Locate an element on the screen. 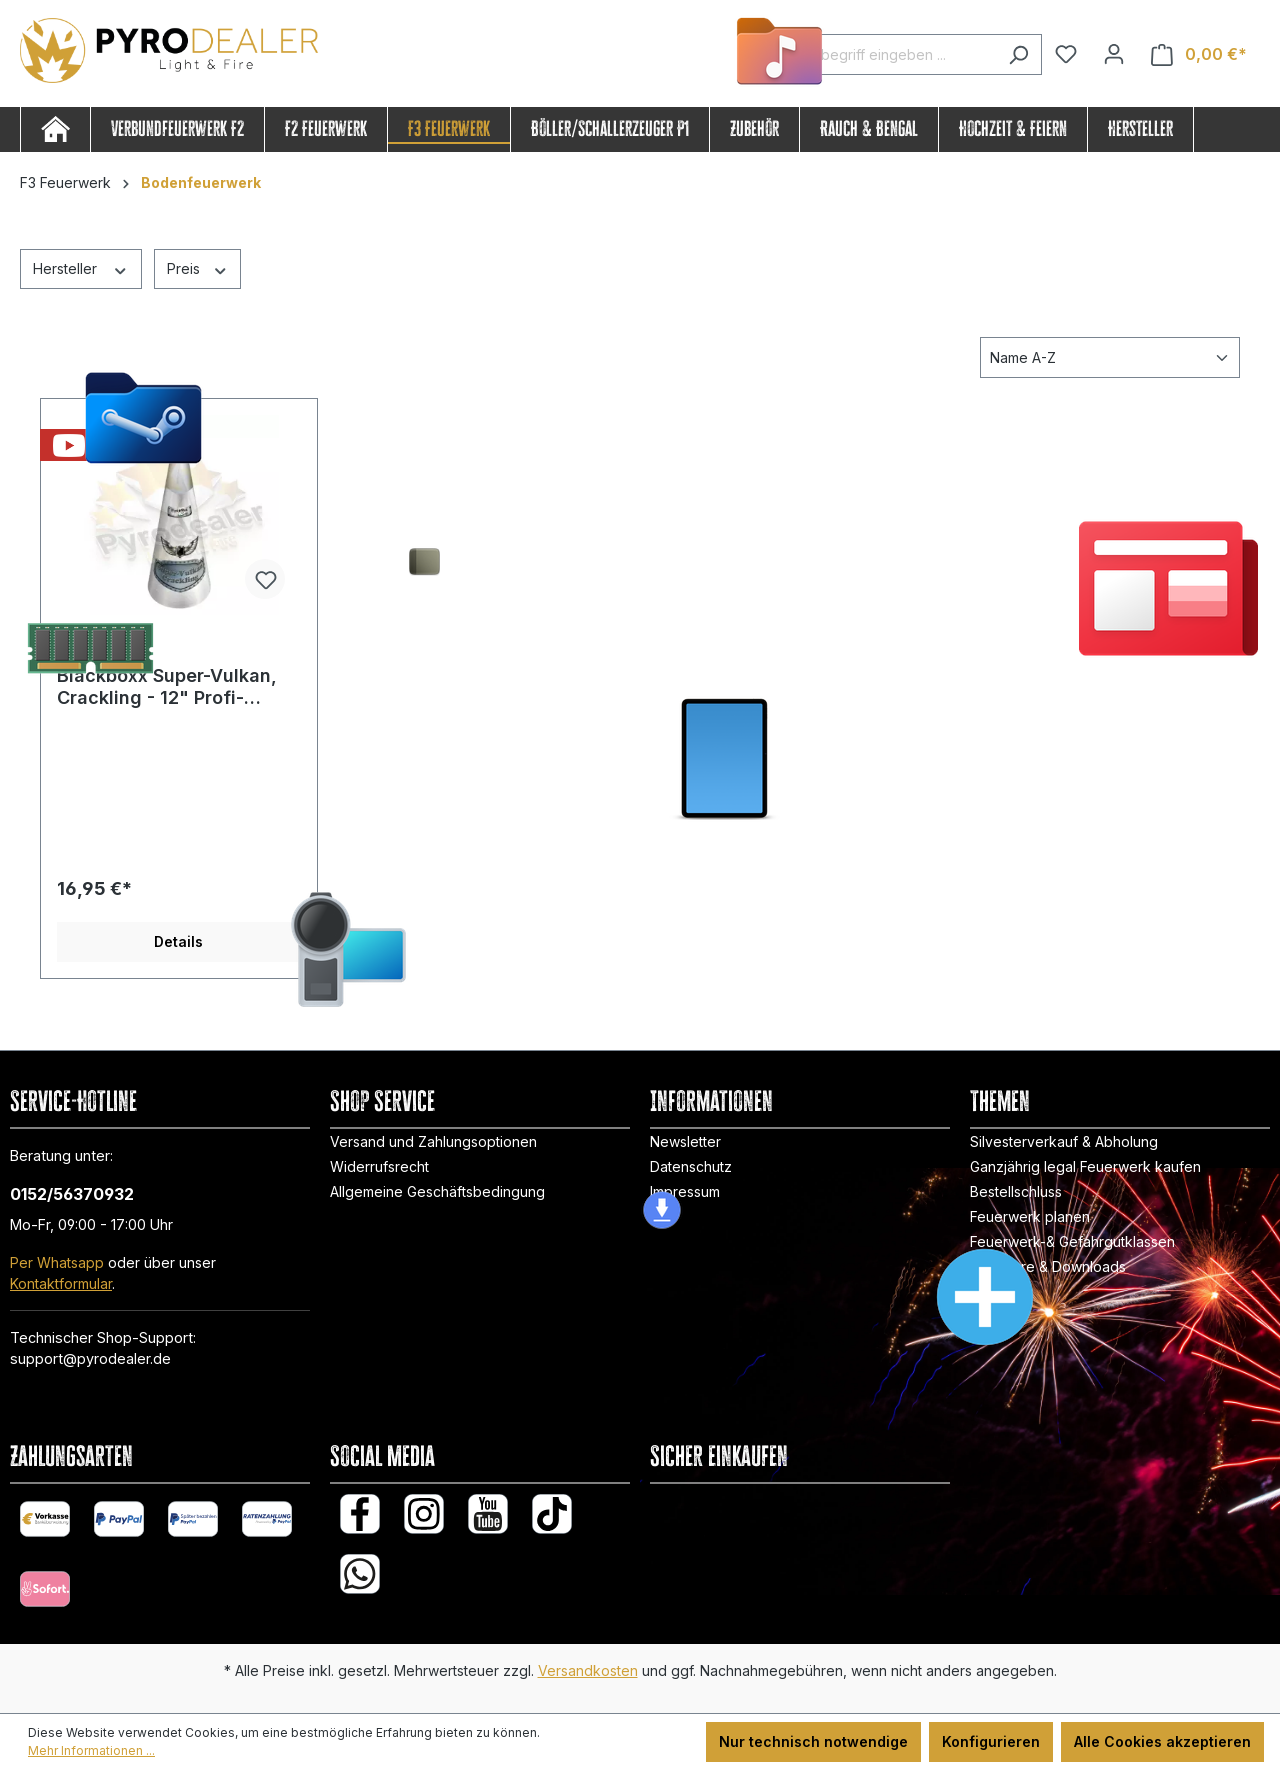 Image resolution: width=1280 pixels, height=1770 pixels. open the news app is located at coordinates (1168, 588).